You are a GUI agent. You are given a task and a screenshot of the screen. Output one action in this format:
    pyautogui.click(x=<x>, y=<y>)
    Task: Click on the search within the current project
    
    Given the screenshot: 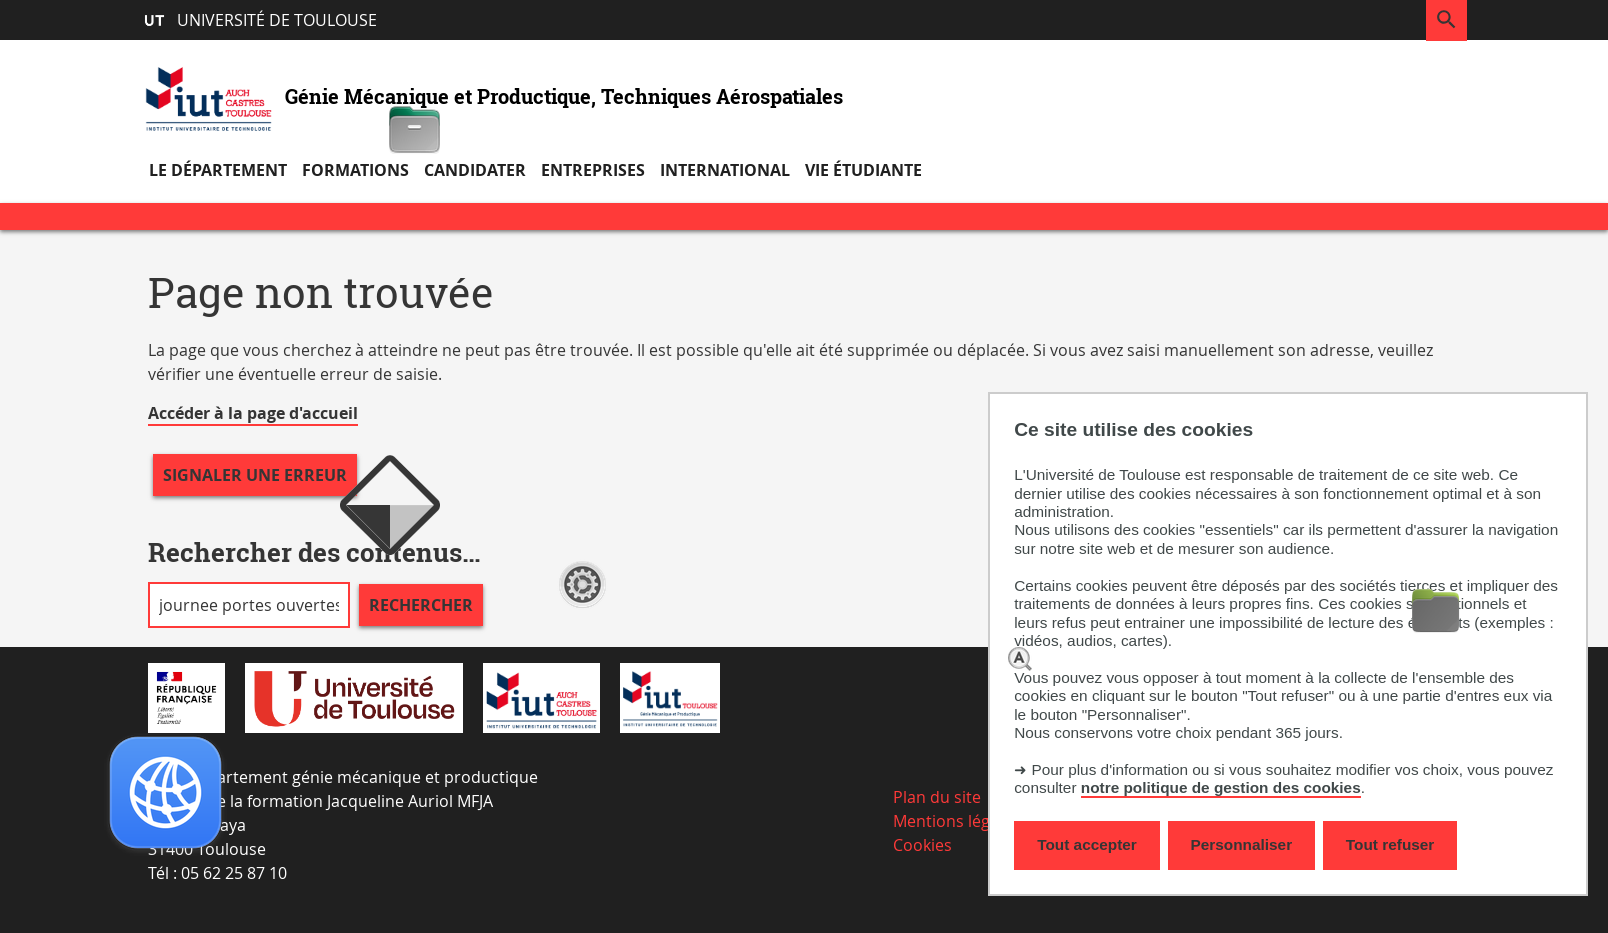 What is the action you would take?
    pyautogui.click(x=1020, y=659)
    